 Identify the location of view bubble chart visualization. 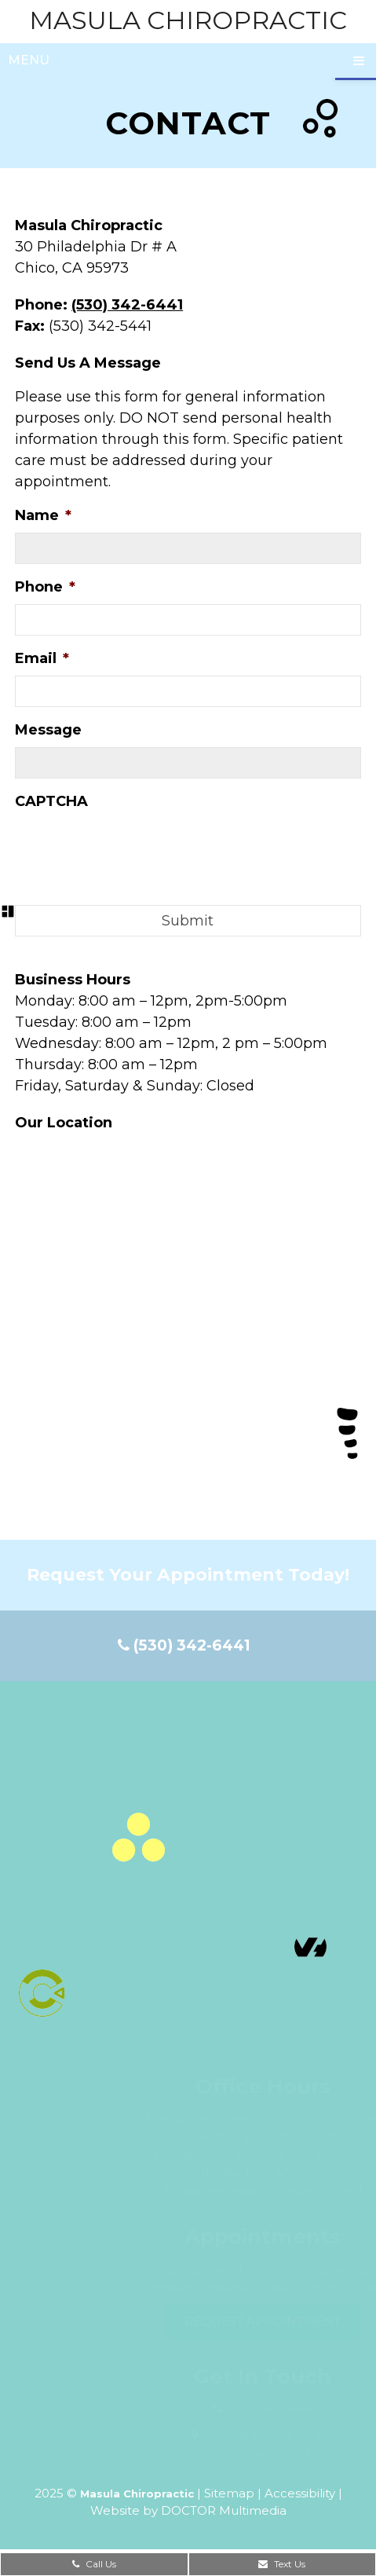
(322, 118).